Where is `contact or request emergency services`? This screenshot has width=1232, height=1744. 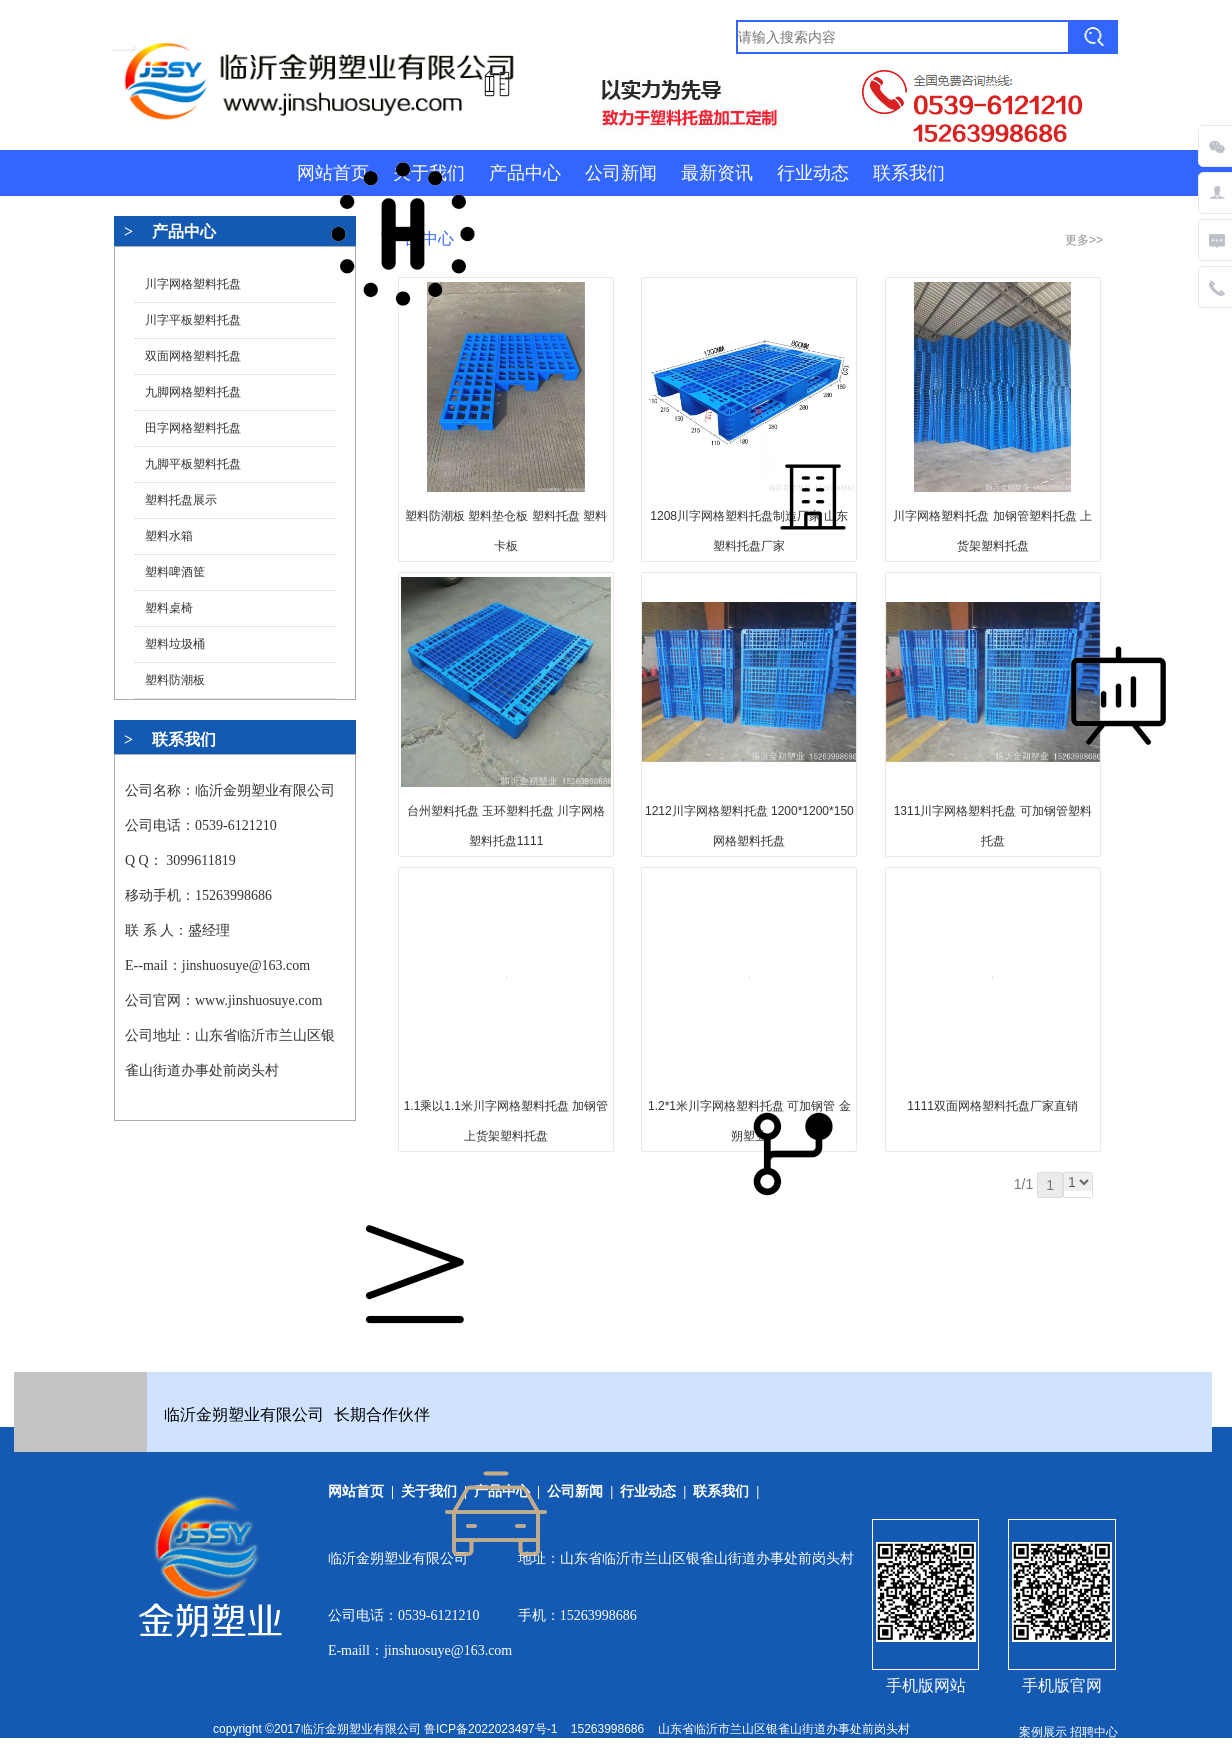 contact or request emergency services is located at coordinates (496, 1519).